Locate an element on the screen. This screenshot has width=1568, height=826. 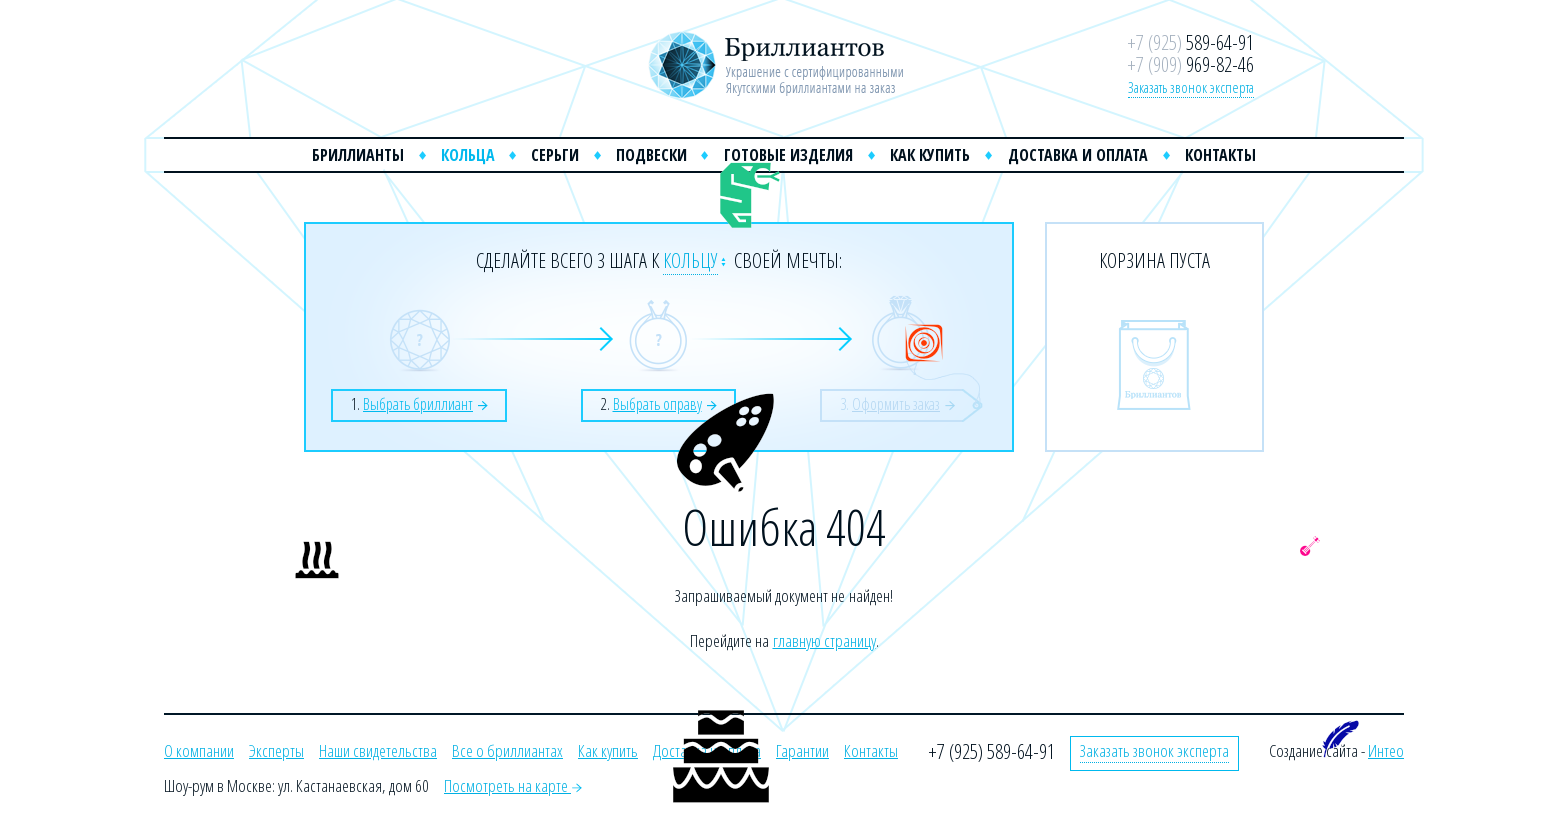
view cake or bakery options is located at coordinates (721, 751).